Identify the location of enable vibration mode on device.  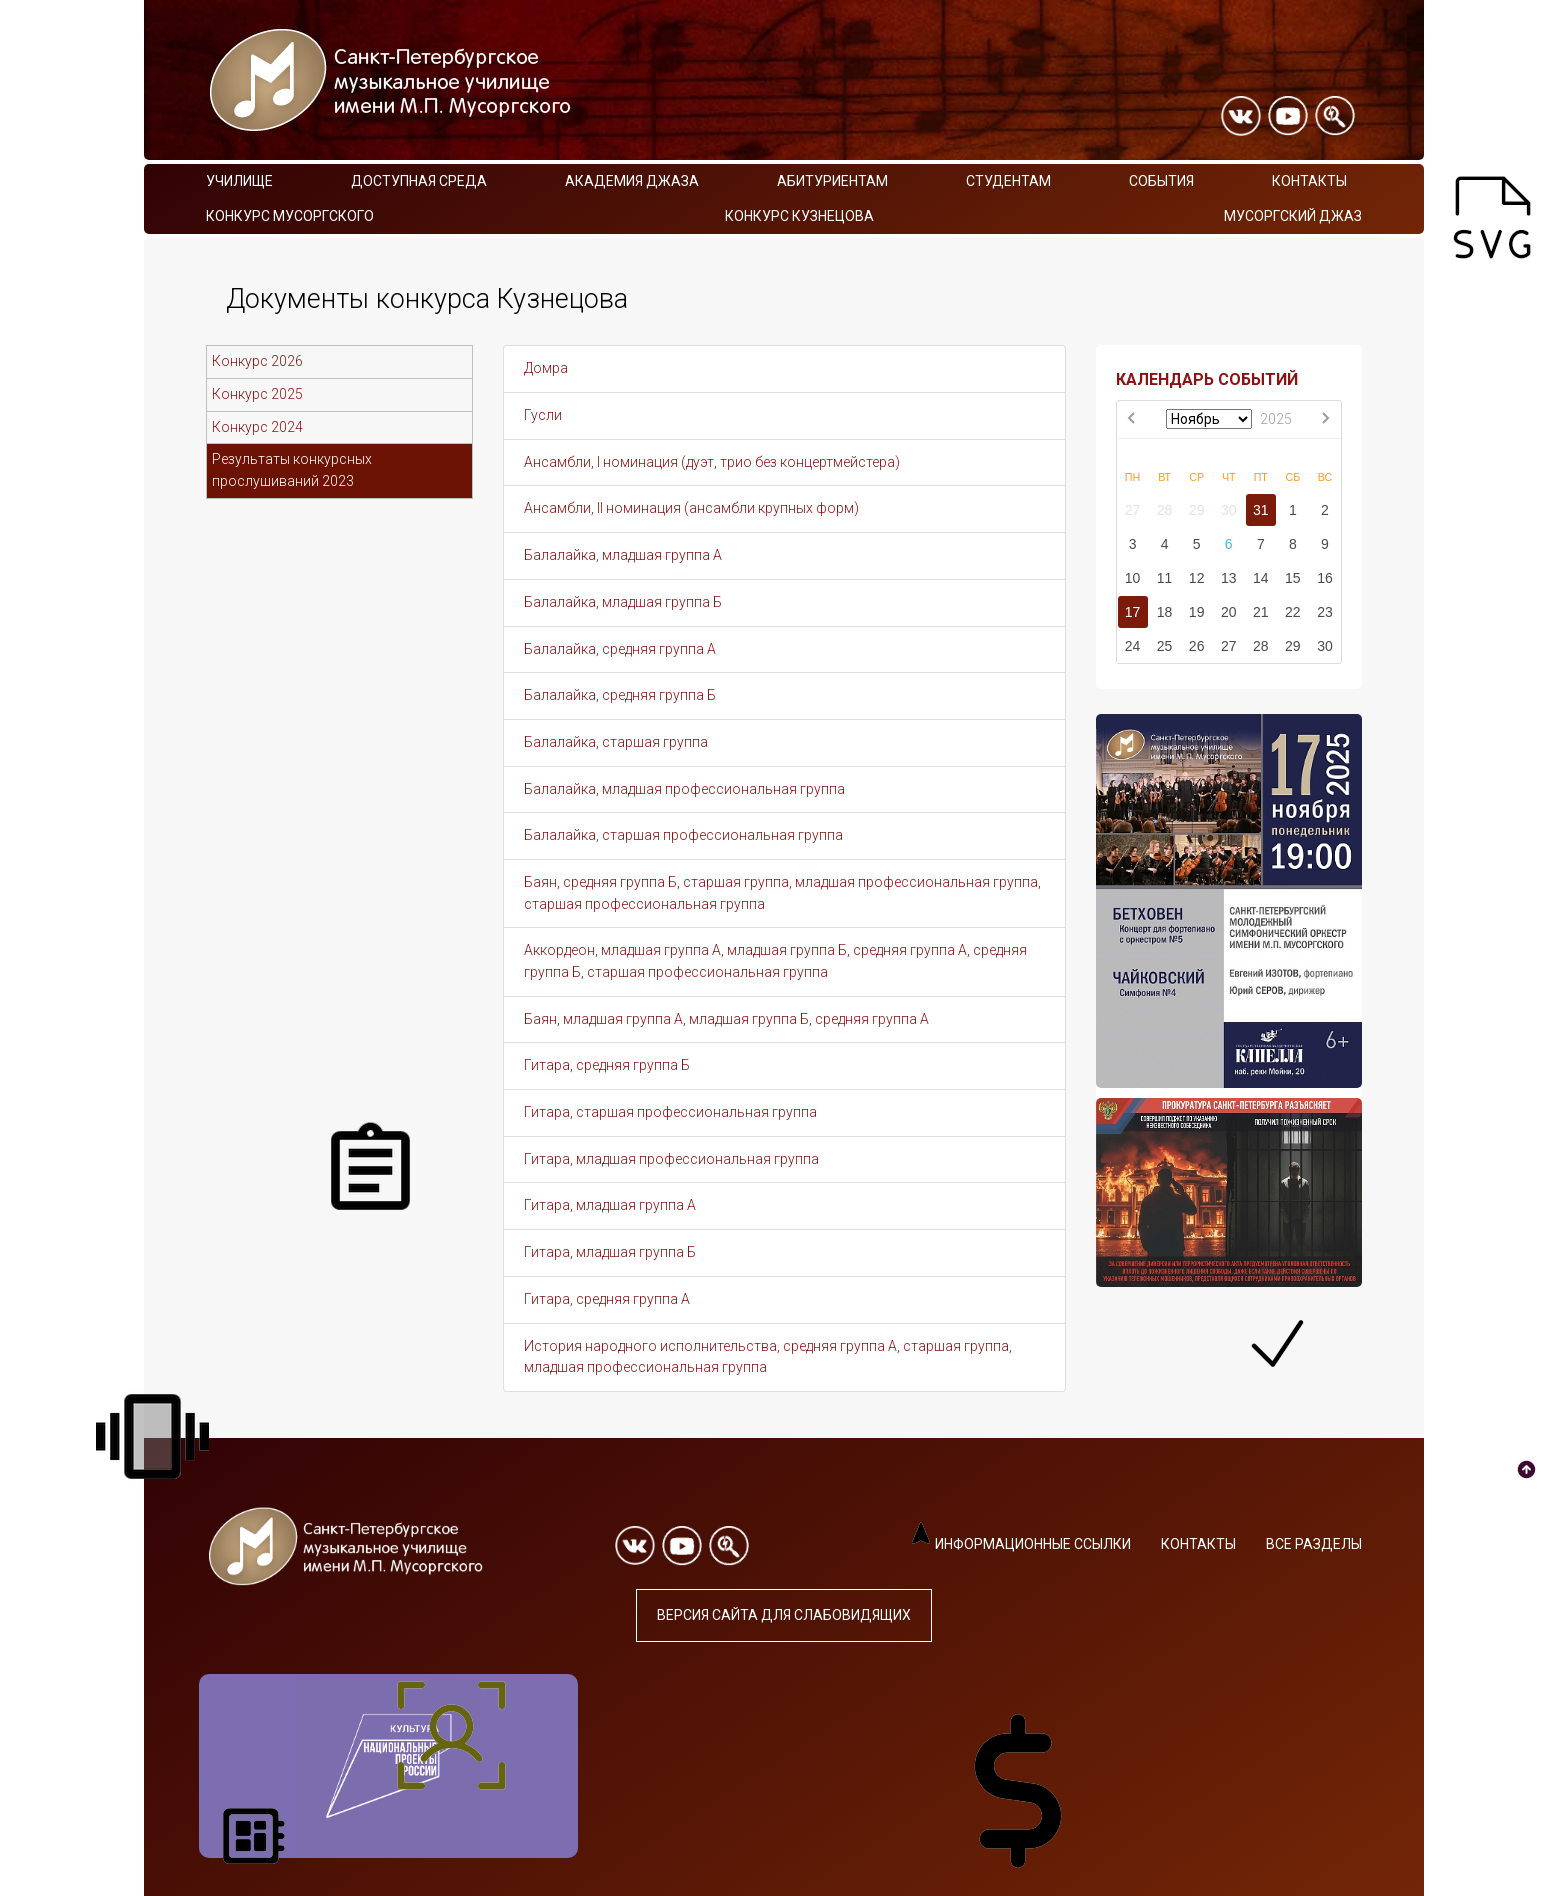
(152, 1436).